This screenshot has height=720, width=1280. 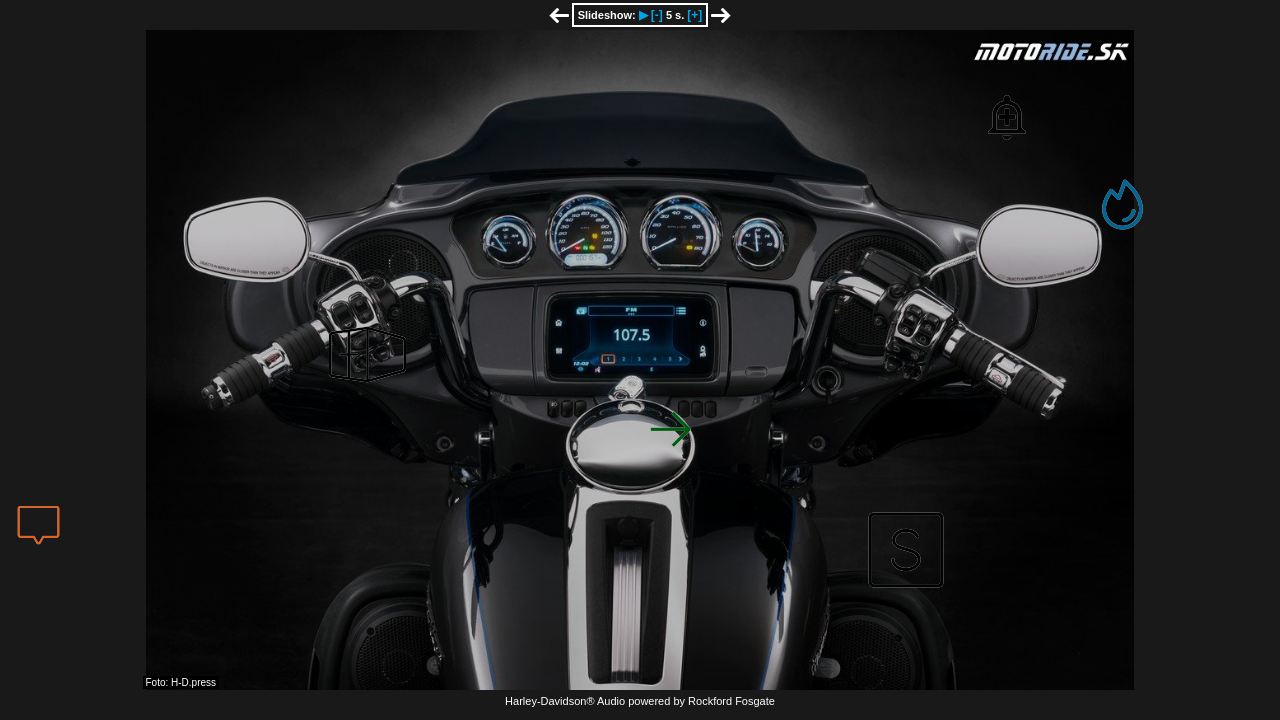 What do you see at coordinates (906, 550) in the screenshot?
I see `link to Stripe payment services` at bounding box center [906, 550].